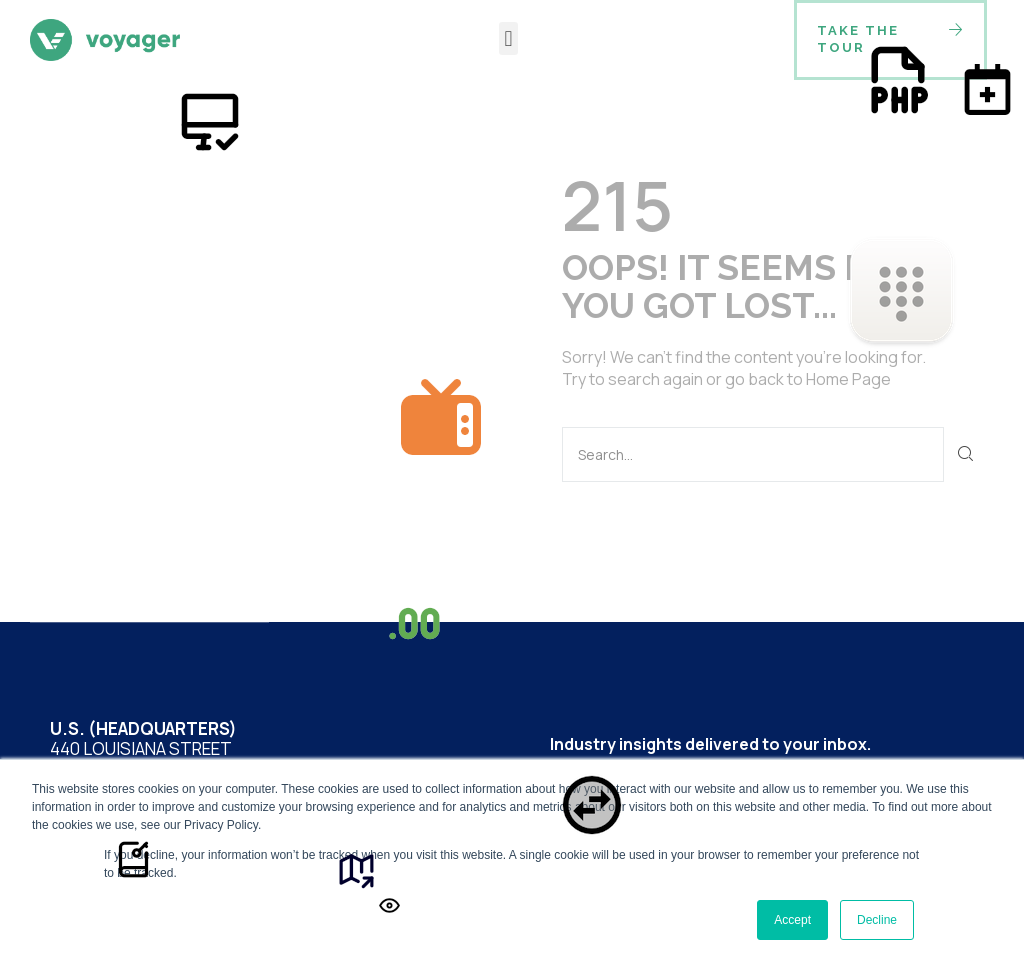  Describe the element at coordinates (987, 89) in the screenshot. I see `add a new calendar event` at that location.